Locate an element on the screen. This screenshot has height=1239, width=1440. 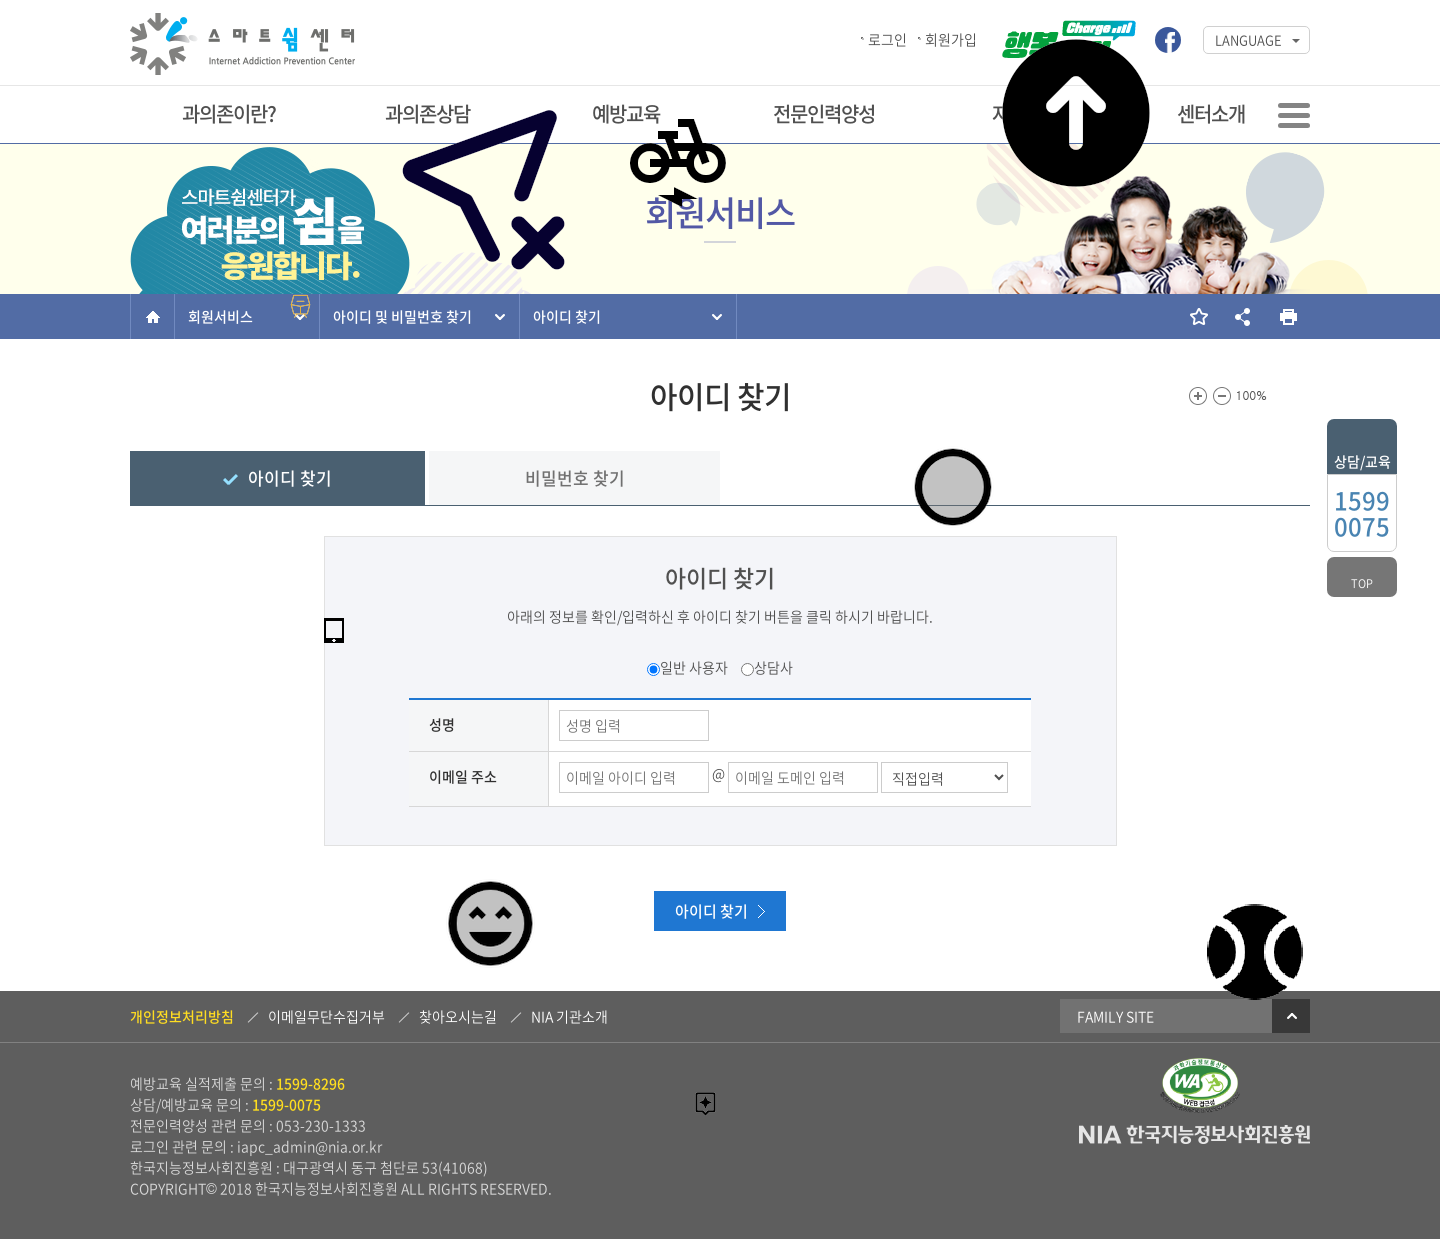
upload a file or content is located at coordinates (1076, 113).